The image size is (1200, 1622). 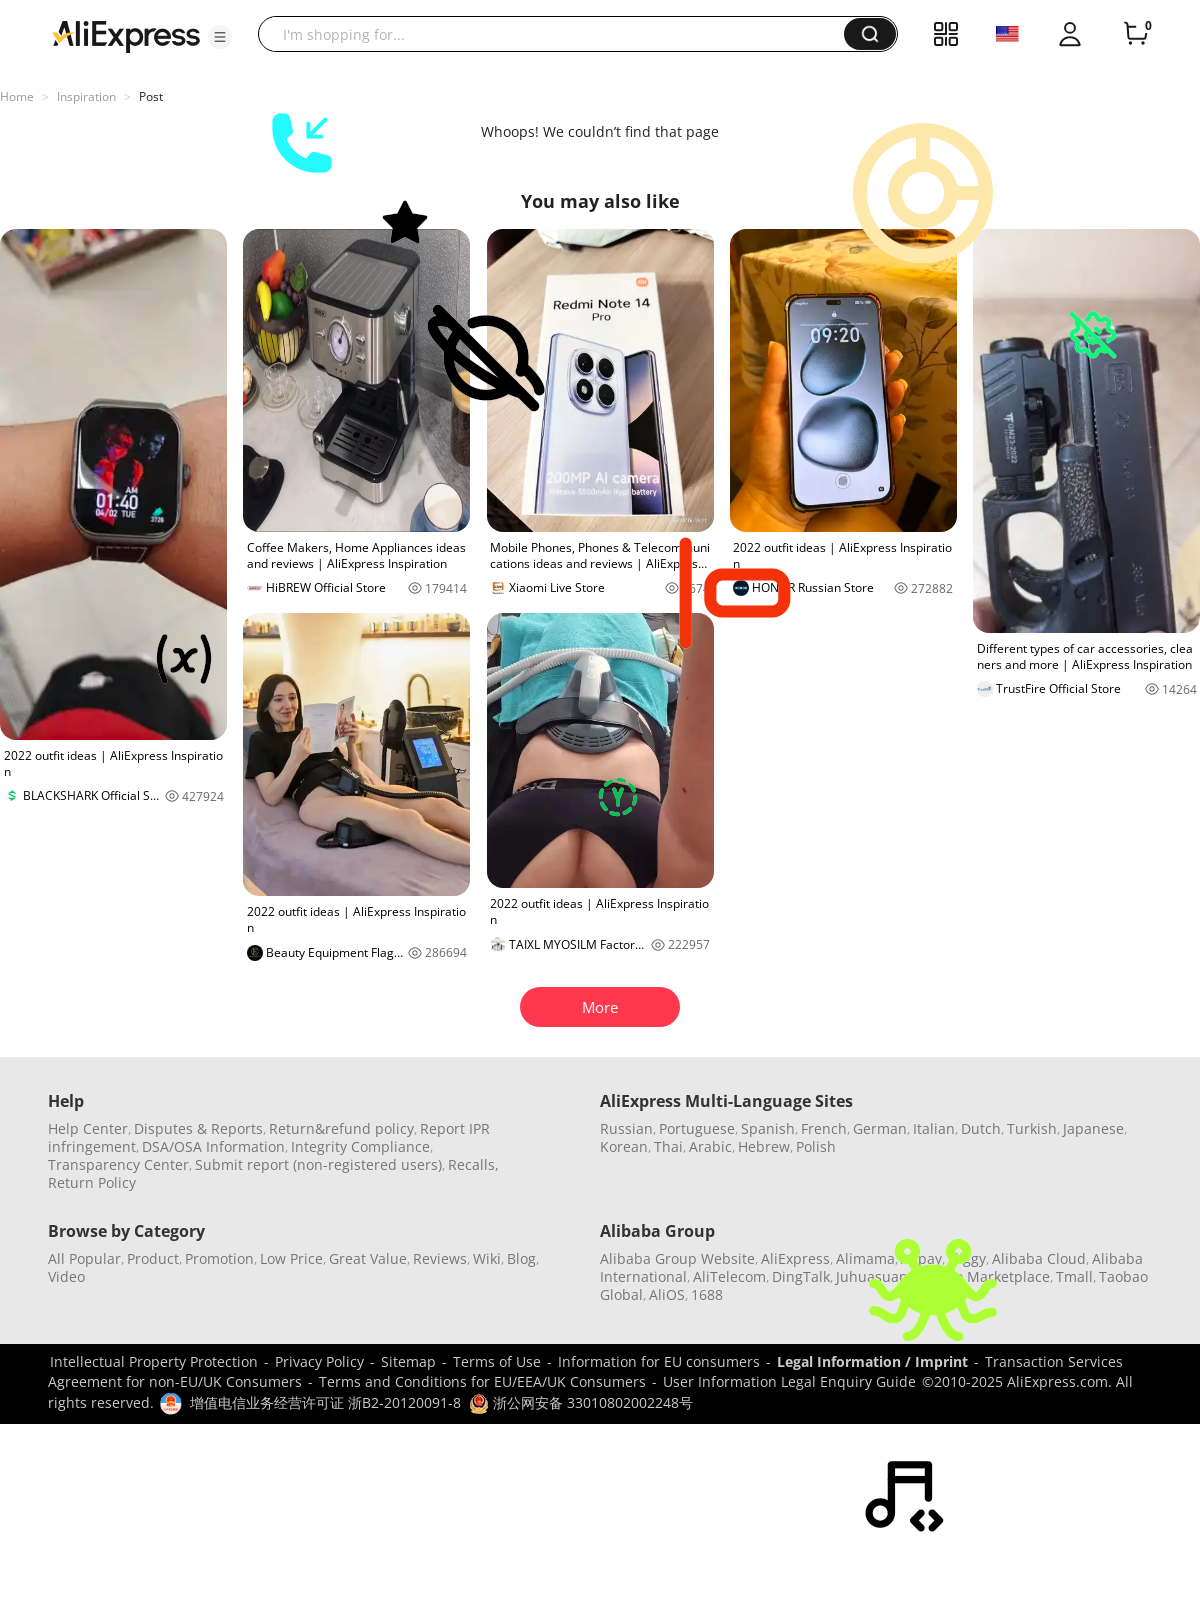 I want to click on represents a variable or dynamic value in code, so click(x=184, y=659).